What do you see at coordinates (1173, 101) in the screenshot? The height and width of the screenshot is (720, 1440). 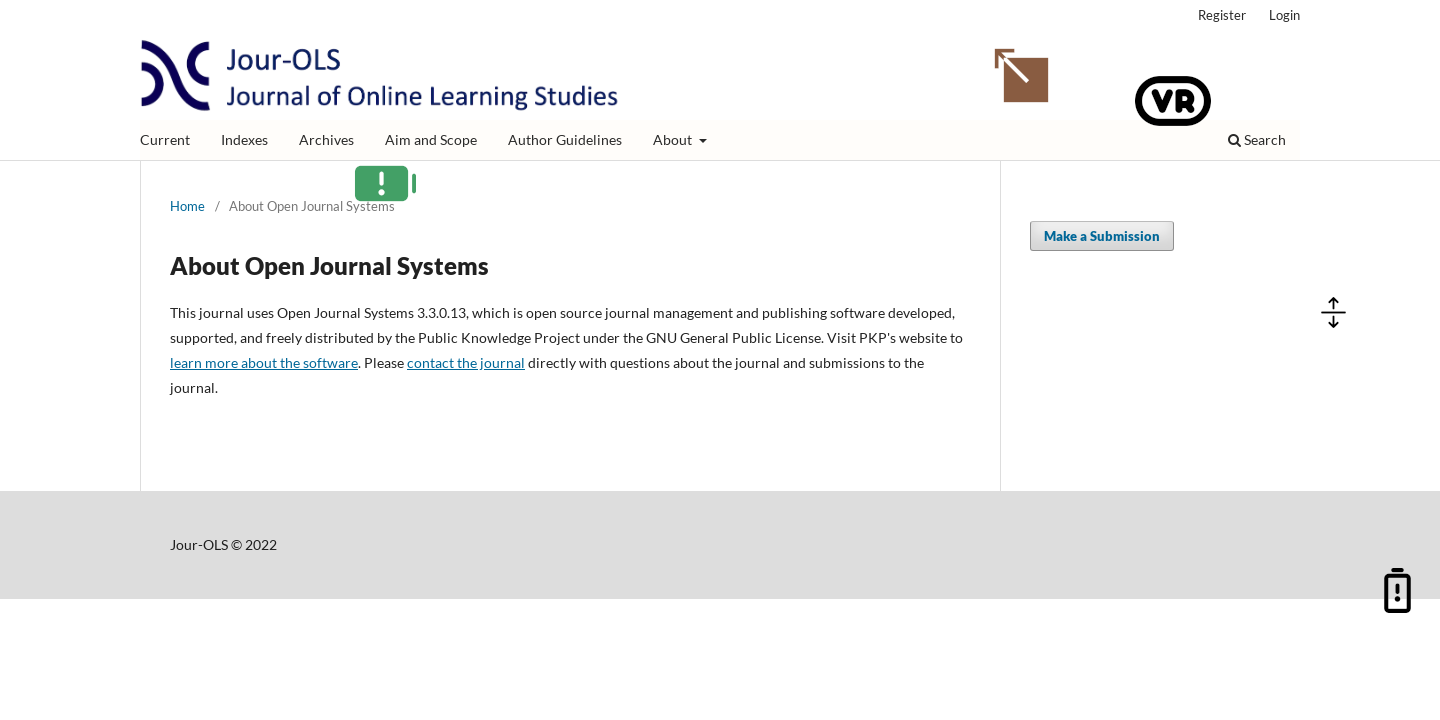 I see `access virtual reality mode or settings` at bounding box center [1173, 101].